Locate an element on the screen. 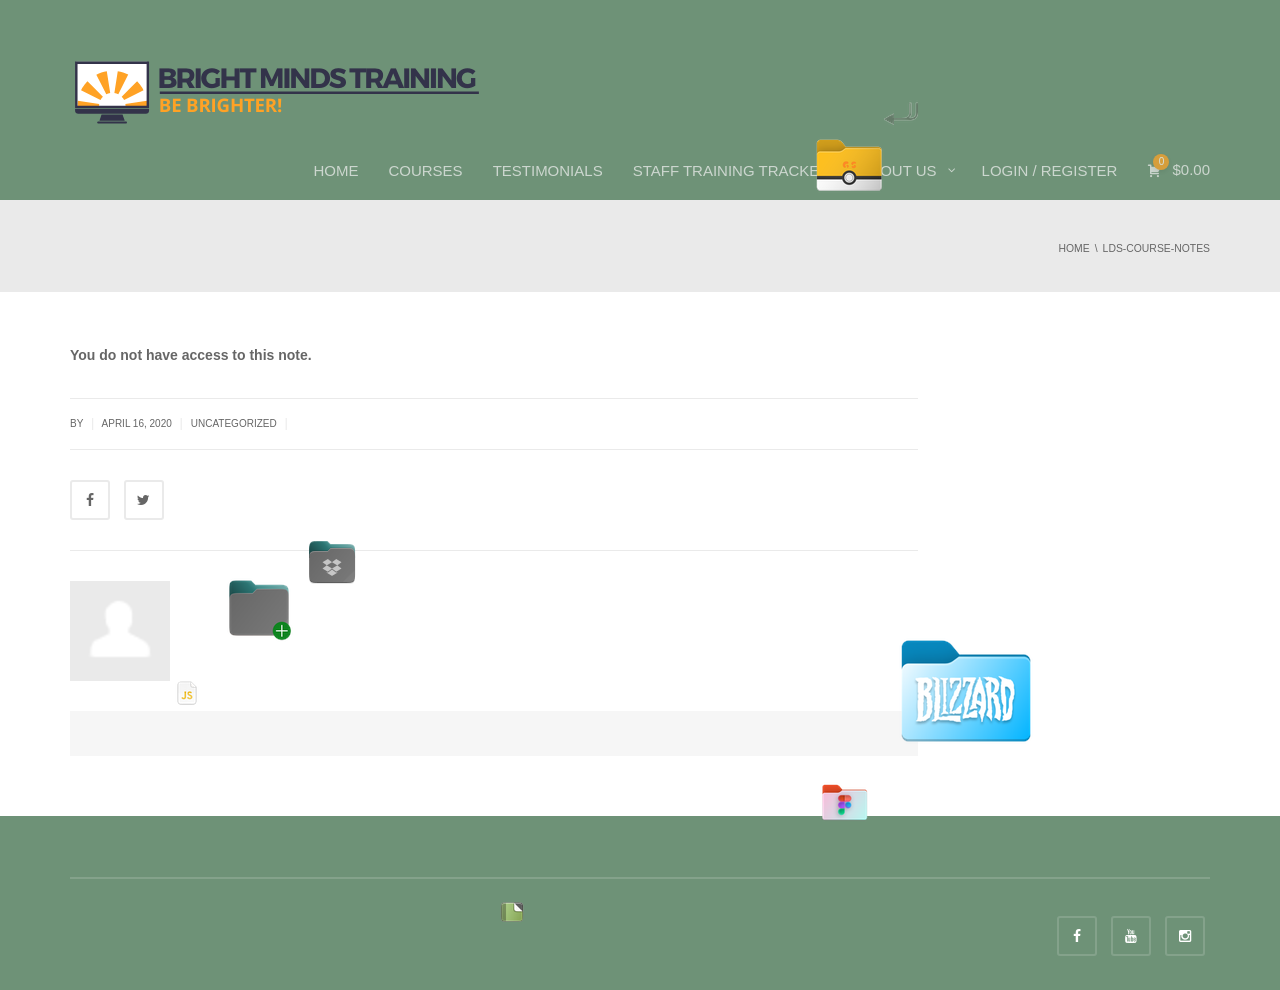 This screenshot has height=990, width=1280. a javascript file in your file system is located at coordinates (187, 693).